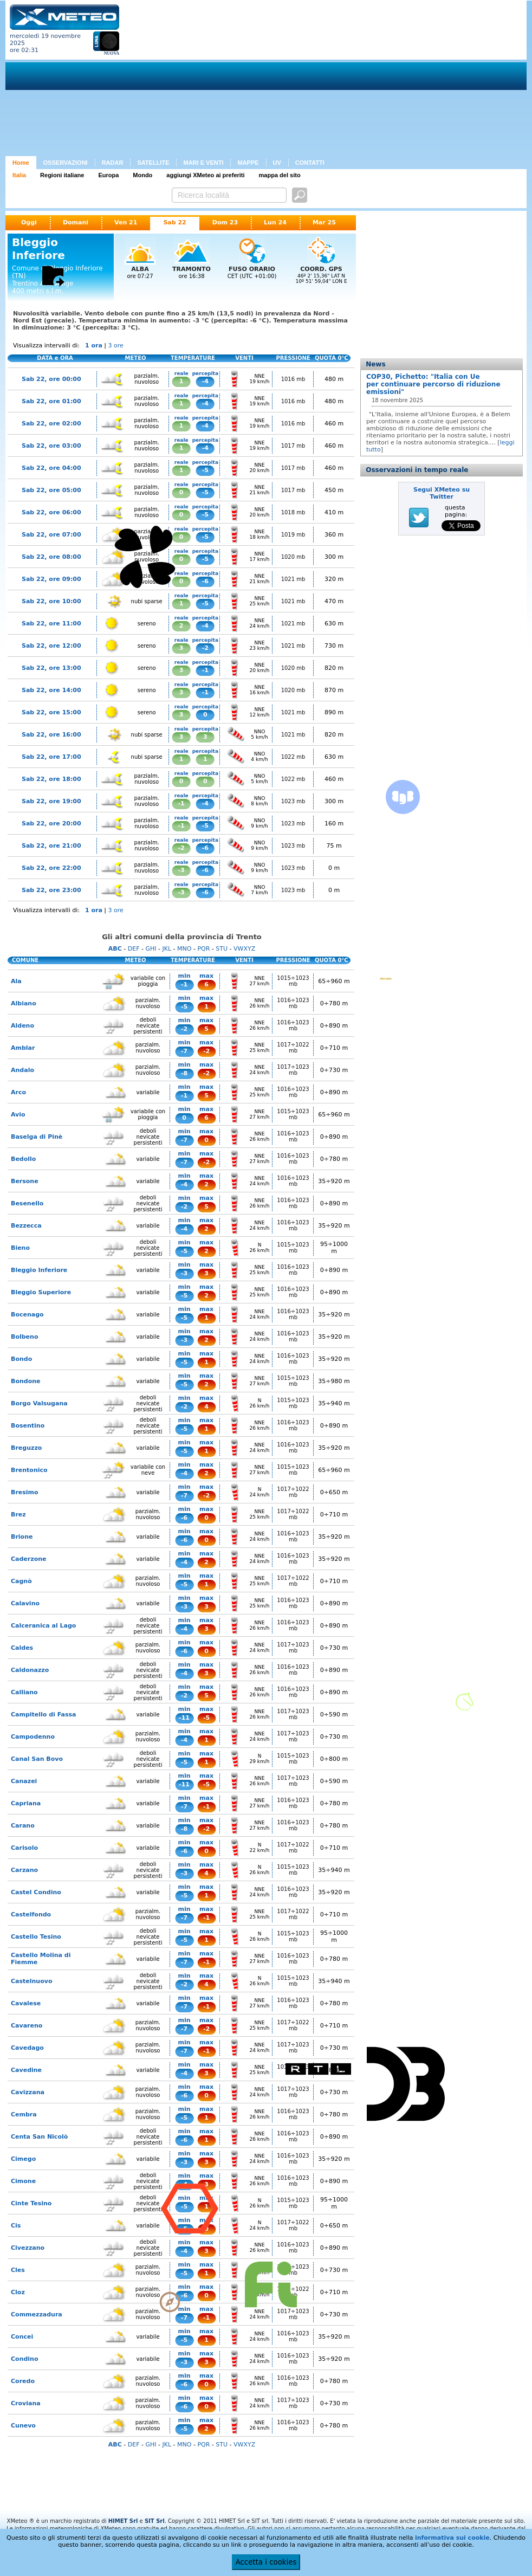 The width and height of the screenshot is (532, 2576). Describe the element at coordinates (386, 979) in the screenshot. I see `Pegasus Airlines logo` at that location.